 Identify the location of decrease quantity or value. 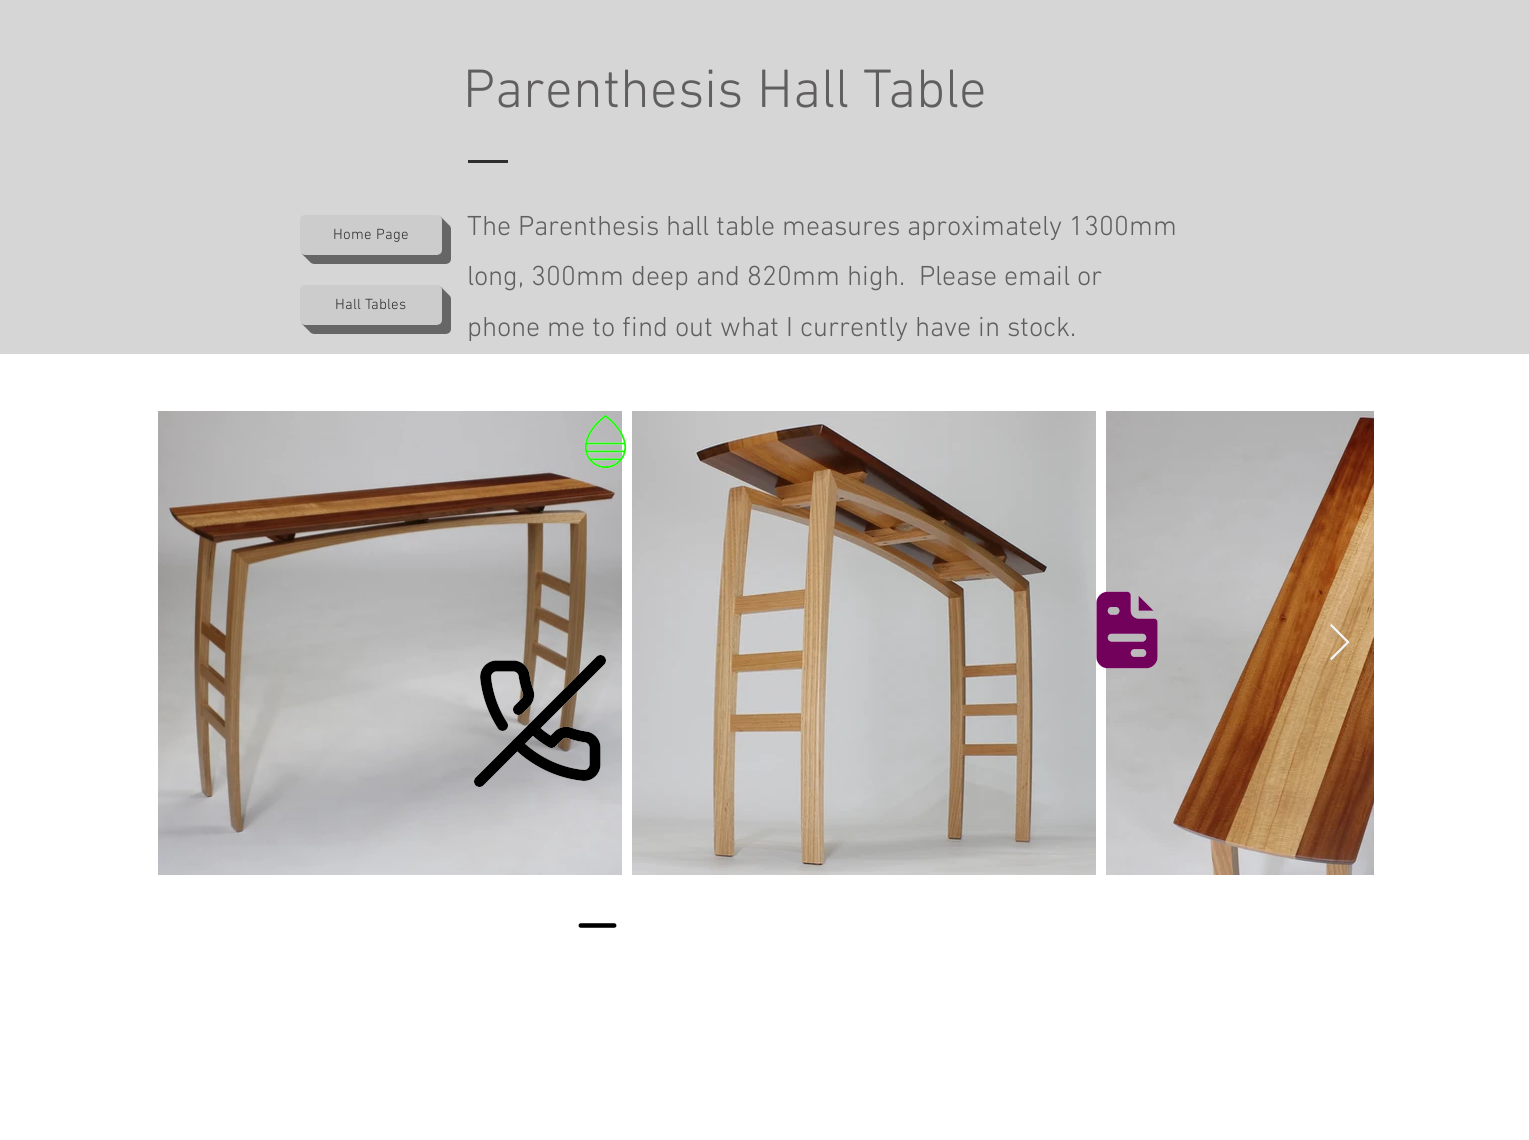
(597, 925).